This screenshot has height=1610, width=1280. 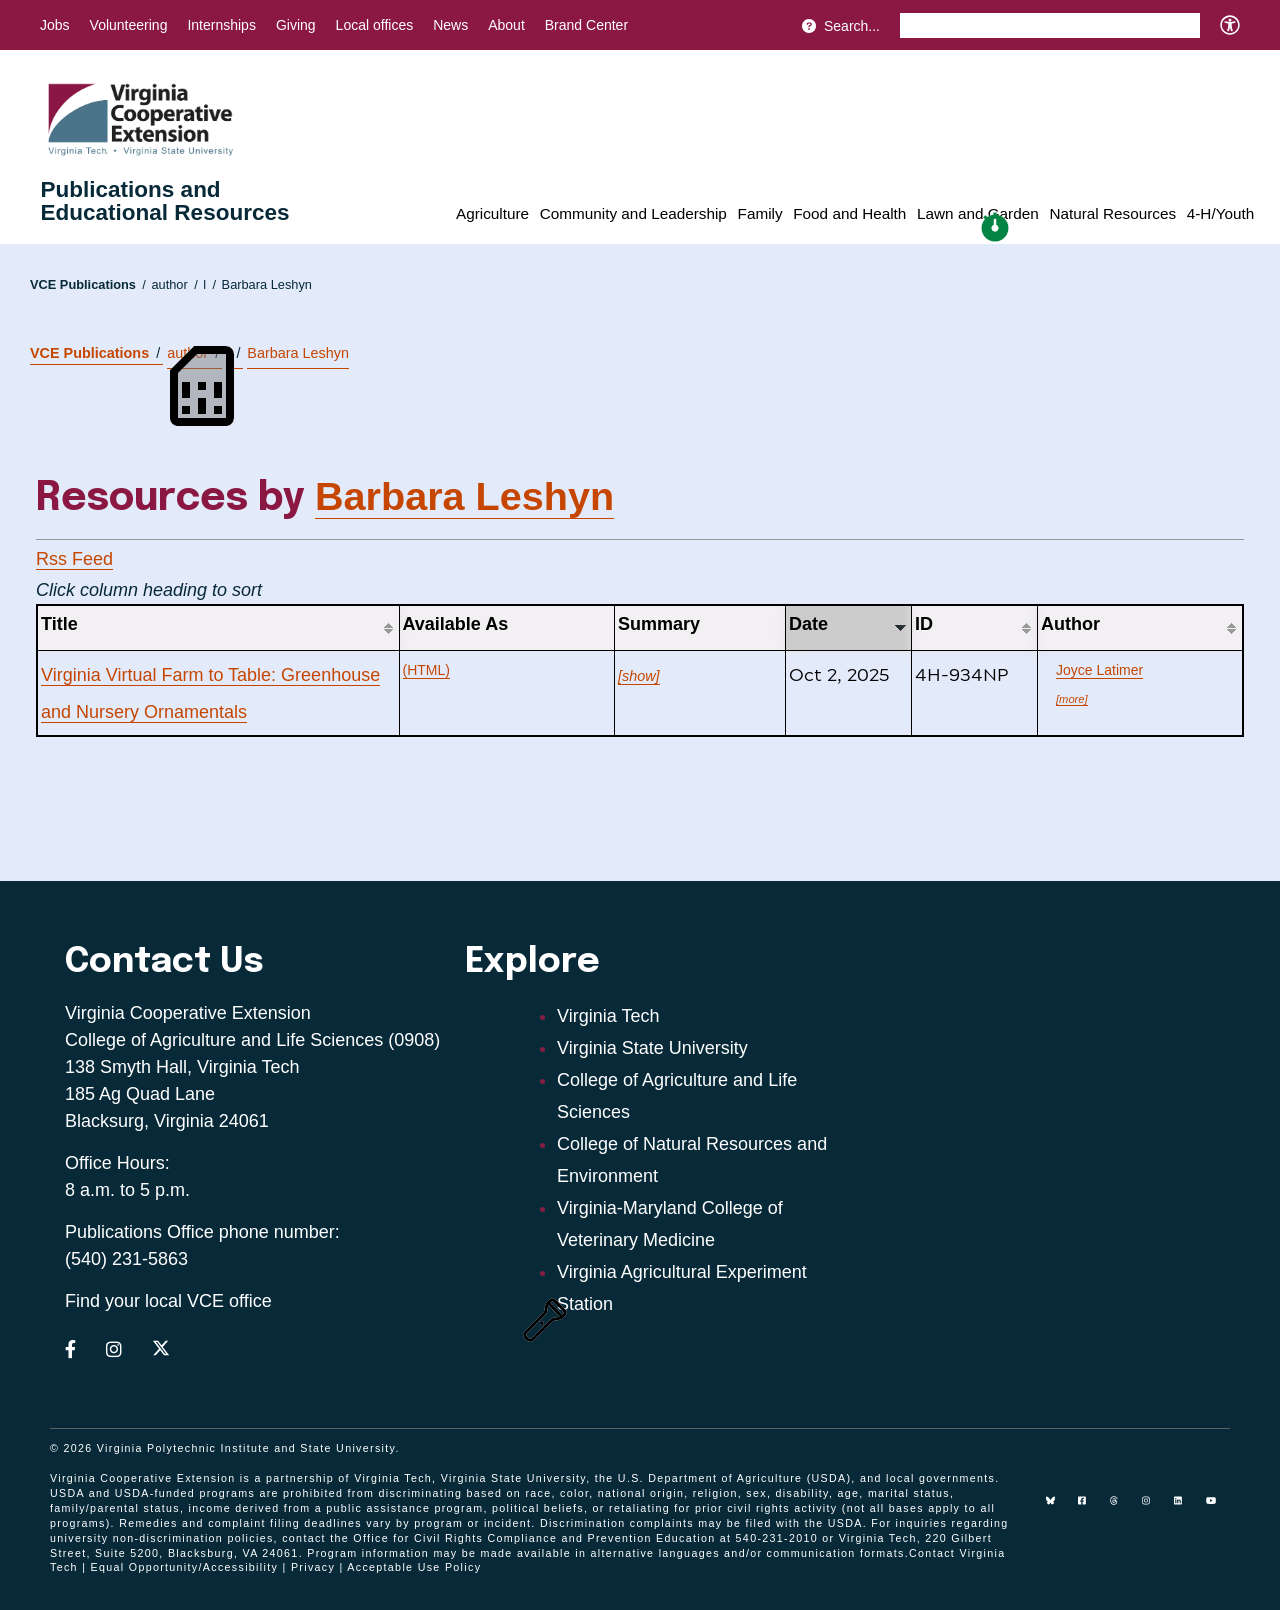 What do you see at coordinates (202, 386) in the screenshot?
I see `view sim card information` at bounding box center [202, 386].